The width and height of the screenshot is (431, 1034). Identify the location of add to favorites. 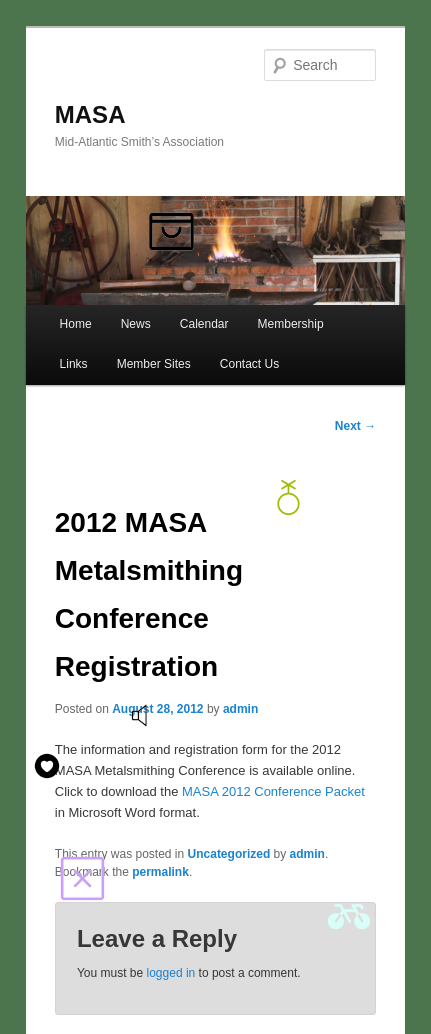
(47, 766).